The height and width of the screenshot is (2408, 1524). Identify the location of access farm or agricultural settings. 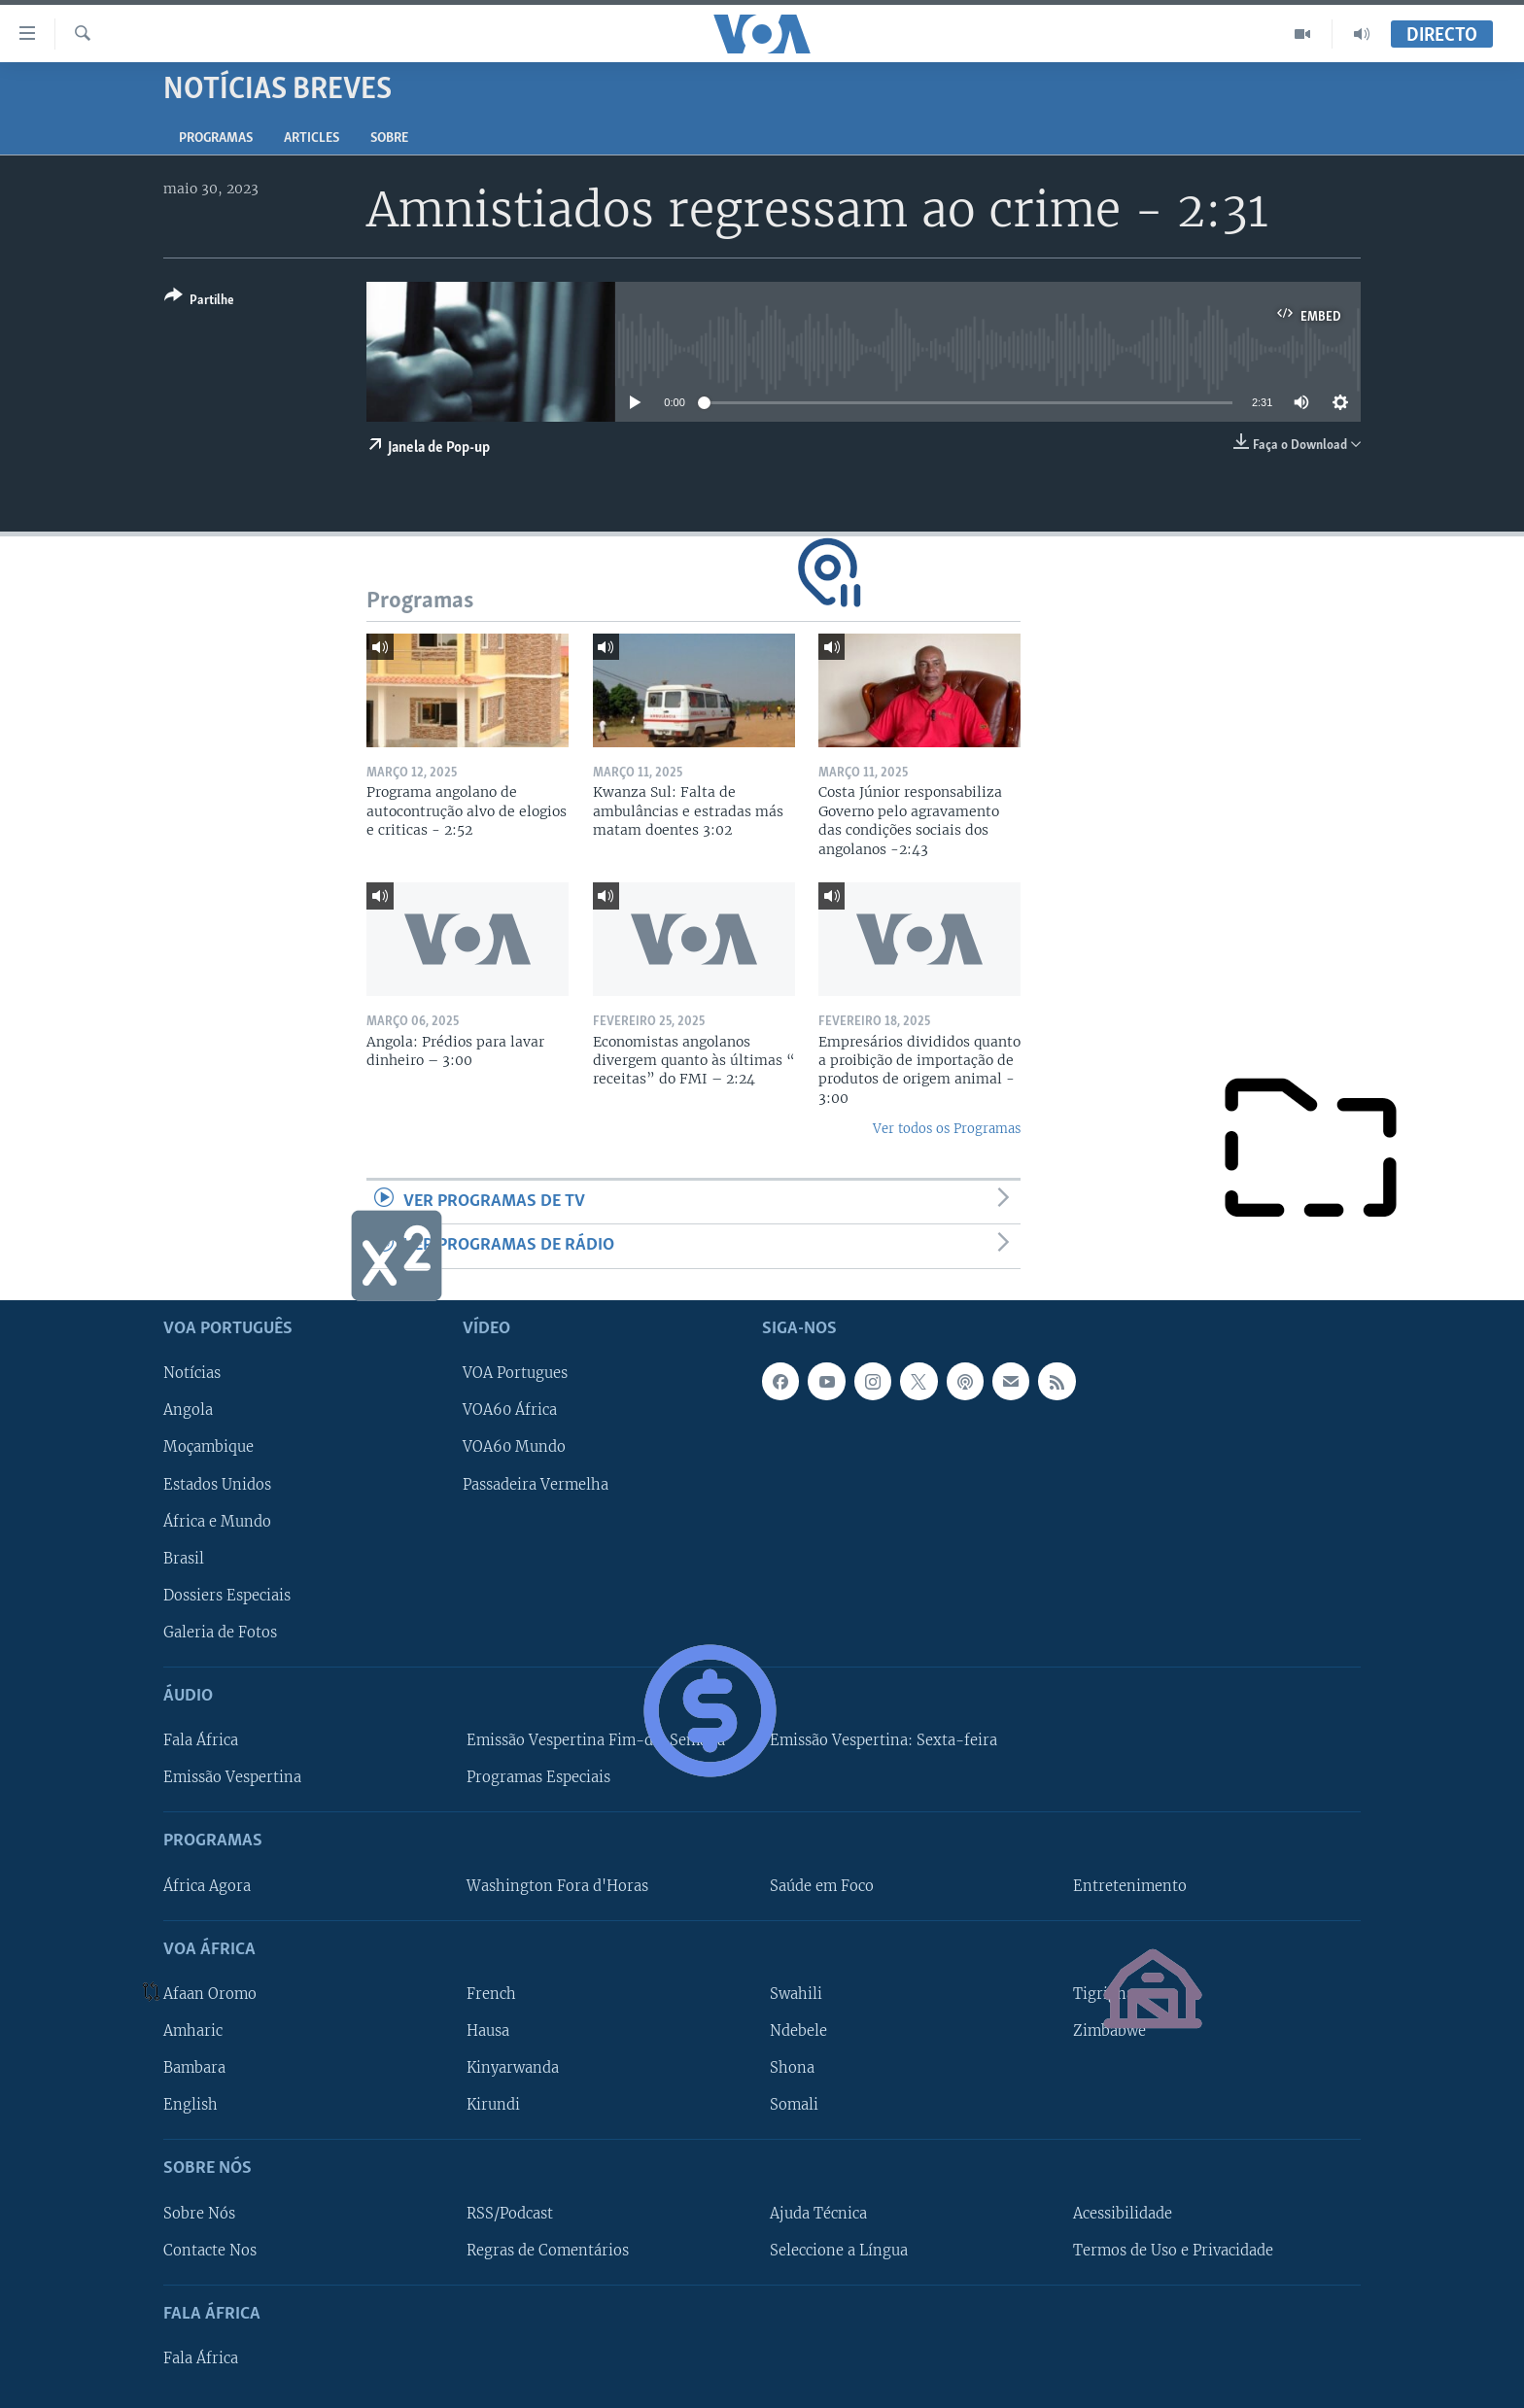
(1153, 1995).